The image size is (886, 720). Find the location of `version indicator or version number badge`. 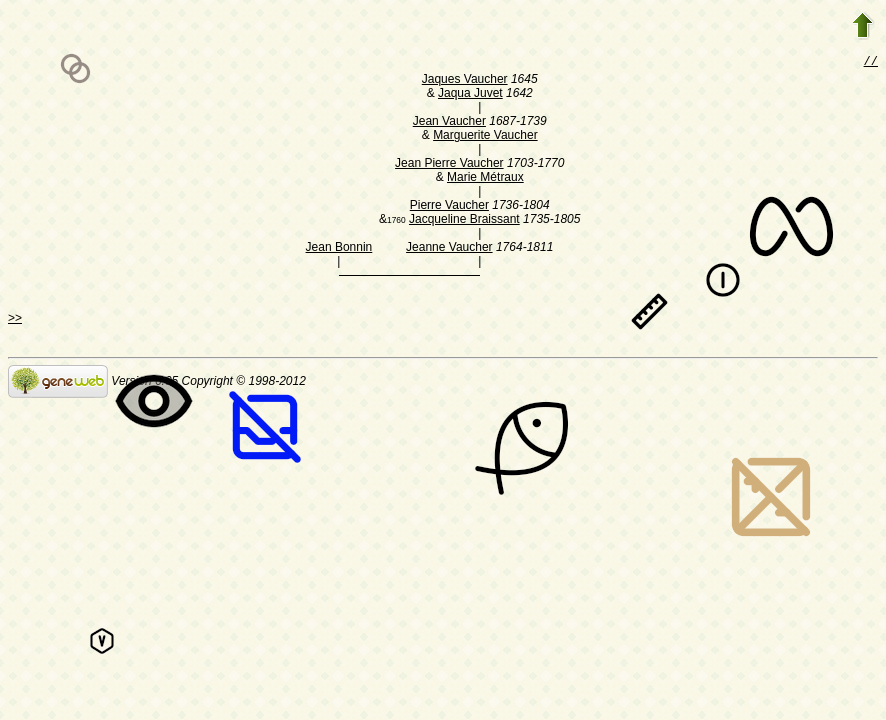

version indicator or version number badge is located at coordinates (102, 641).